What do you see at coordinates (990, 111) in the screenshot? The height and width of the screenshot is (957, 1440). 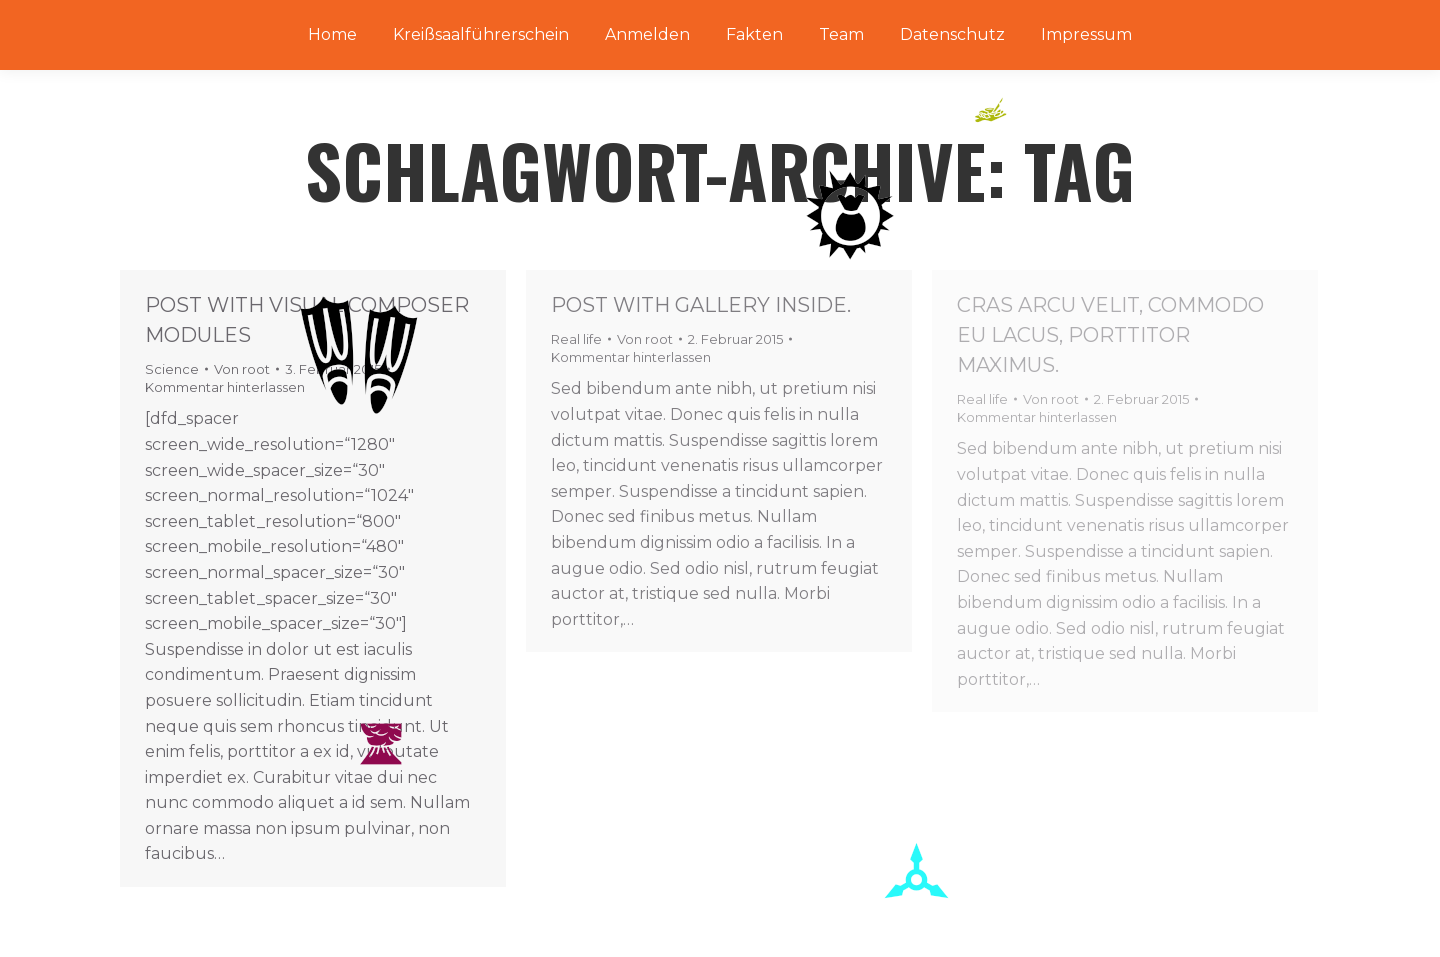 I see `browse charcuterie or appetizer menu options` at bounding box center [990, 111].